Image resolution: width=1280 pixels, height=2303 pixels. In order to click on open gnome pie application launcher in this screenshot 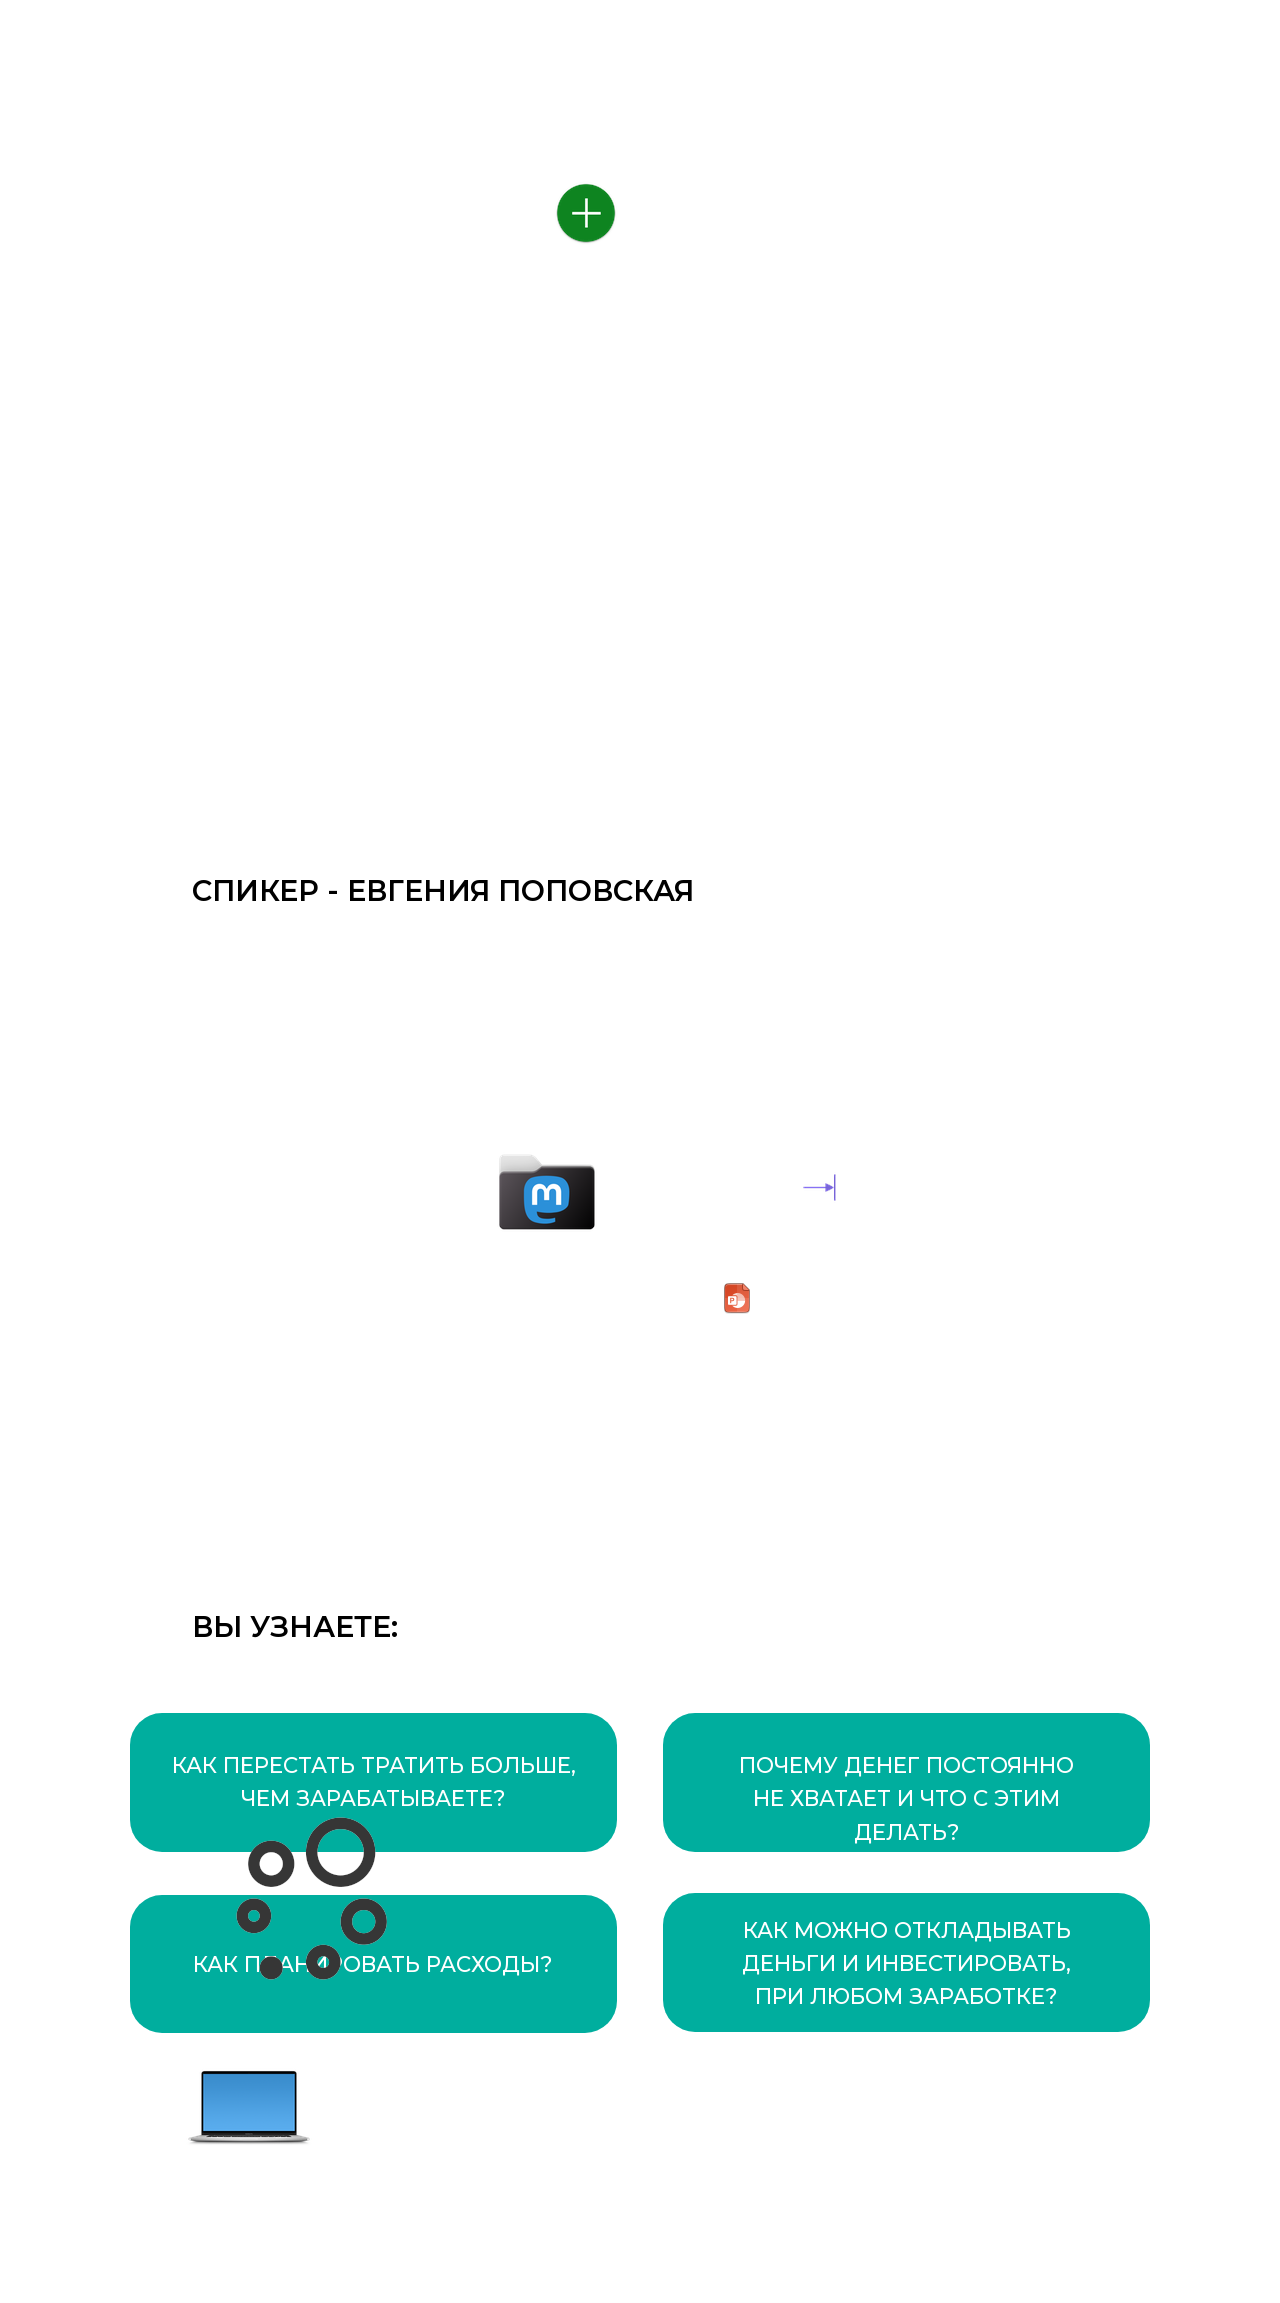, I will do `click(317, 1898)`.